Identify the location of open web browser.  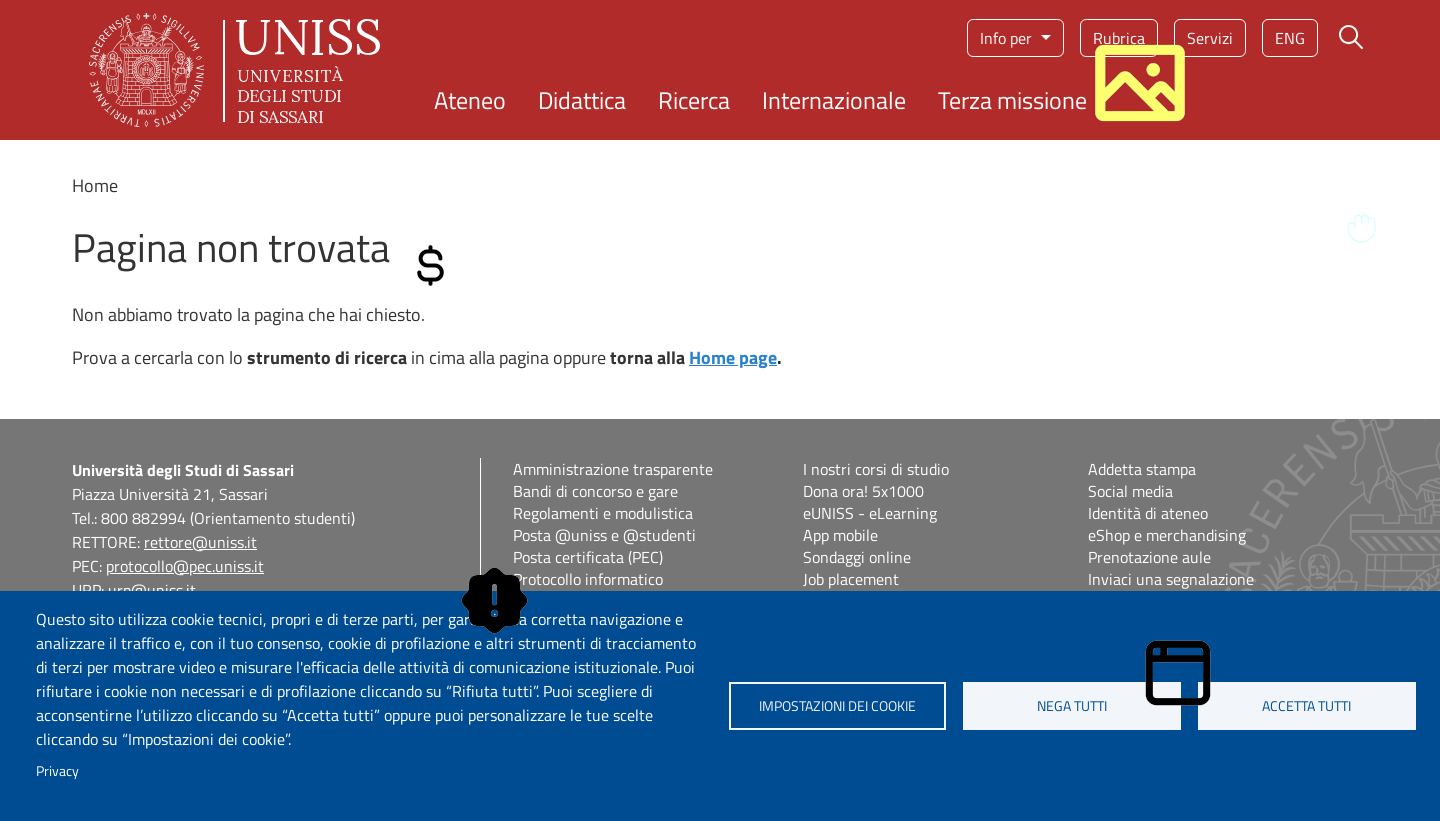
(1178, 673).